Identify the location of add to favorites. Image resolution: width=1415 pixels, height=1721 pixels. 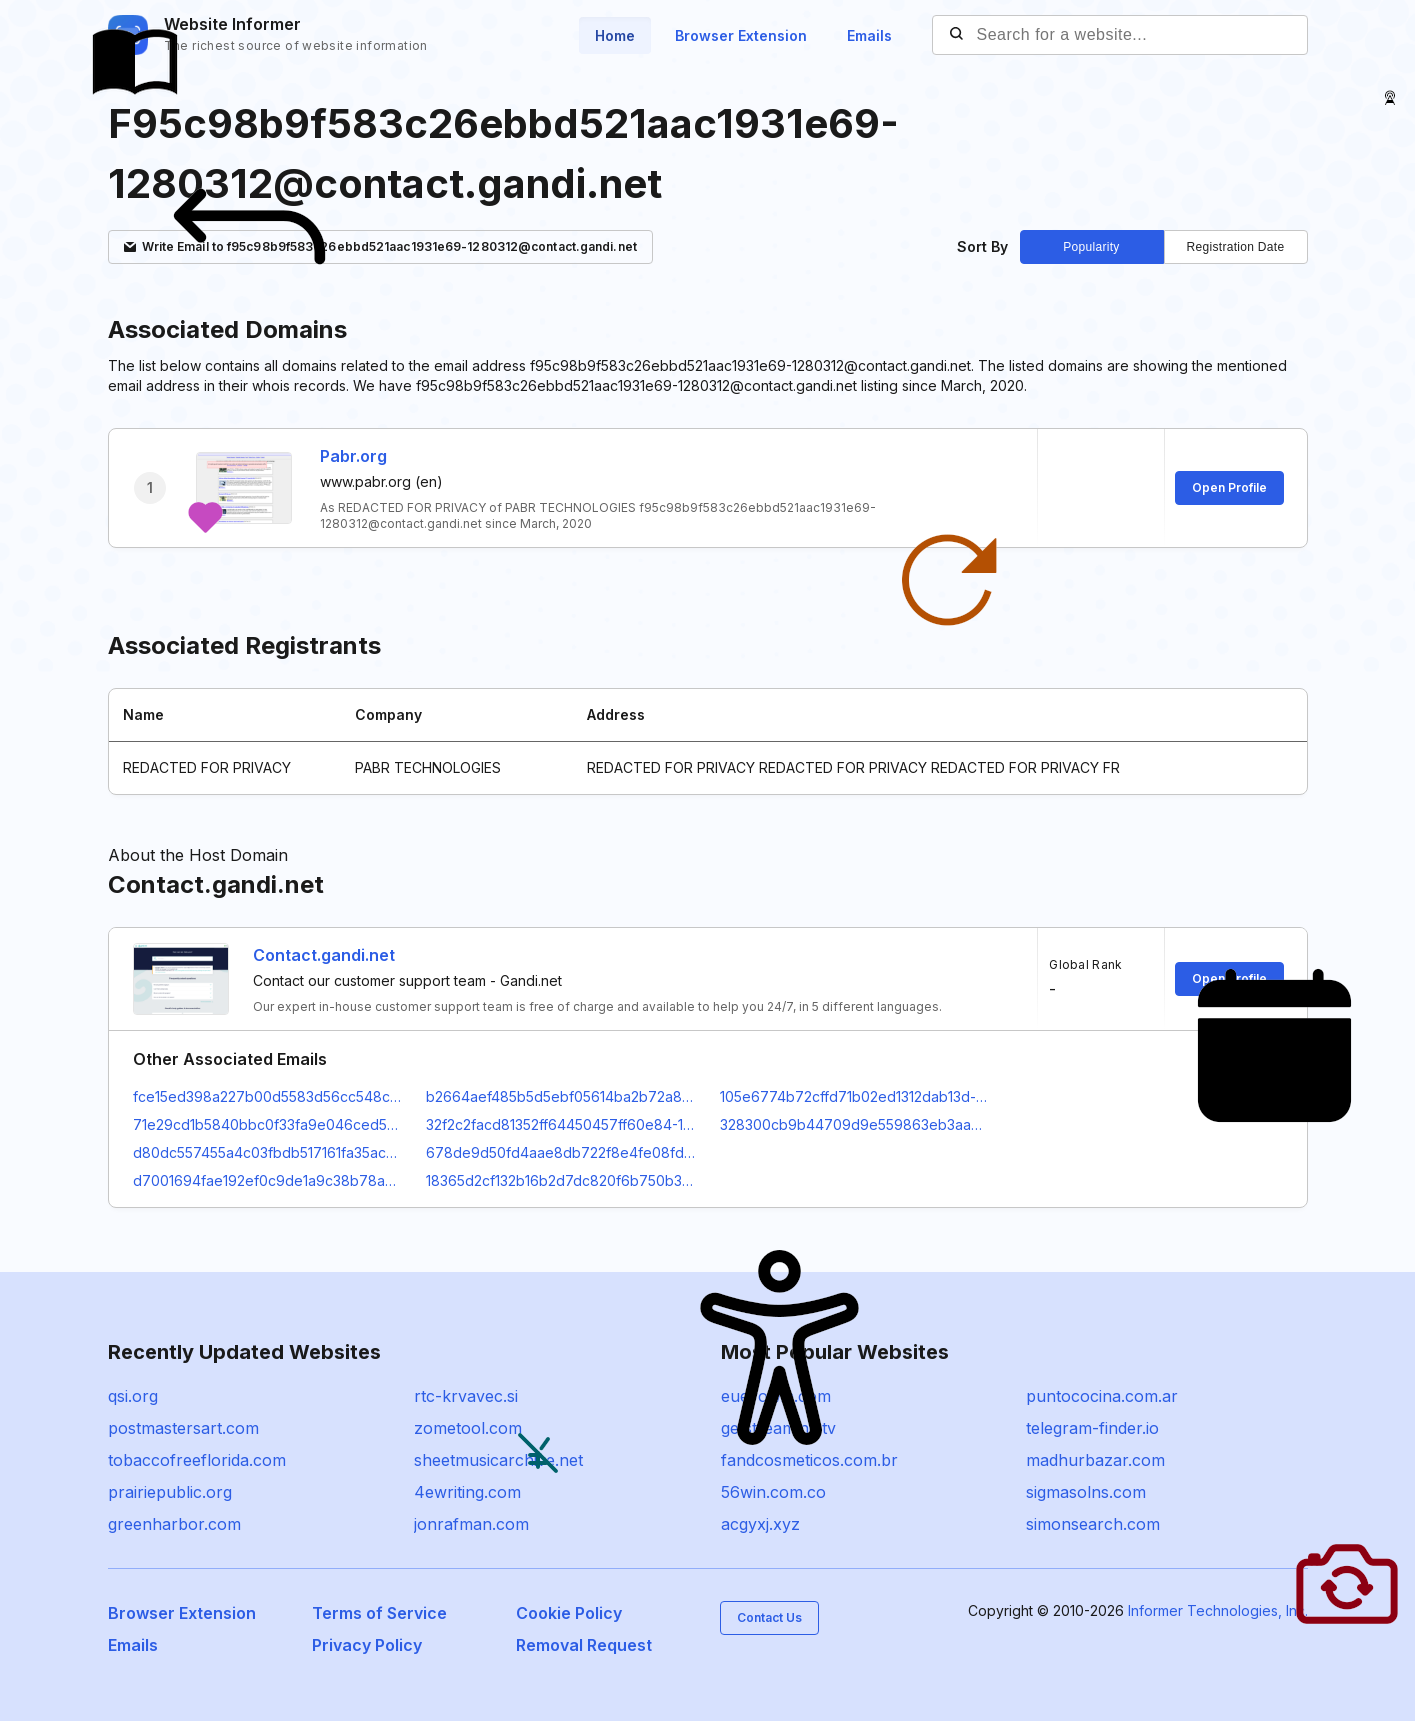
(205, 517).